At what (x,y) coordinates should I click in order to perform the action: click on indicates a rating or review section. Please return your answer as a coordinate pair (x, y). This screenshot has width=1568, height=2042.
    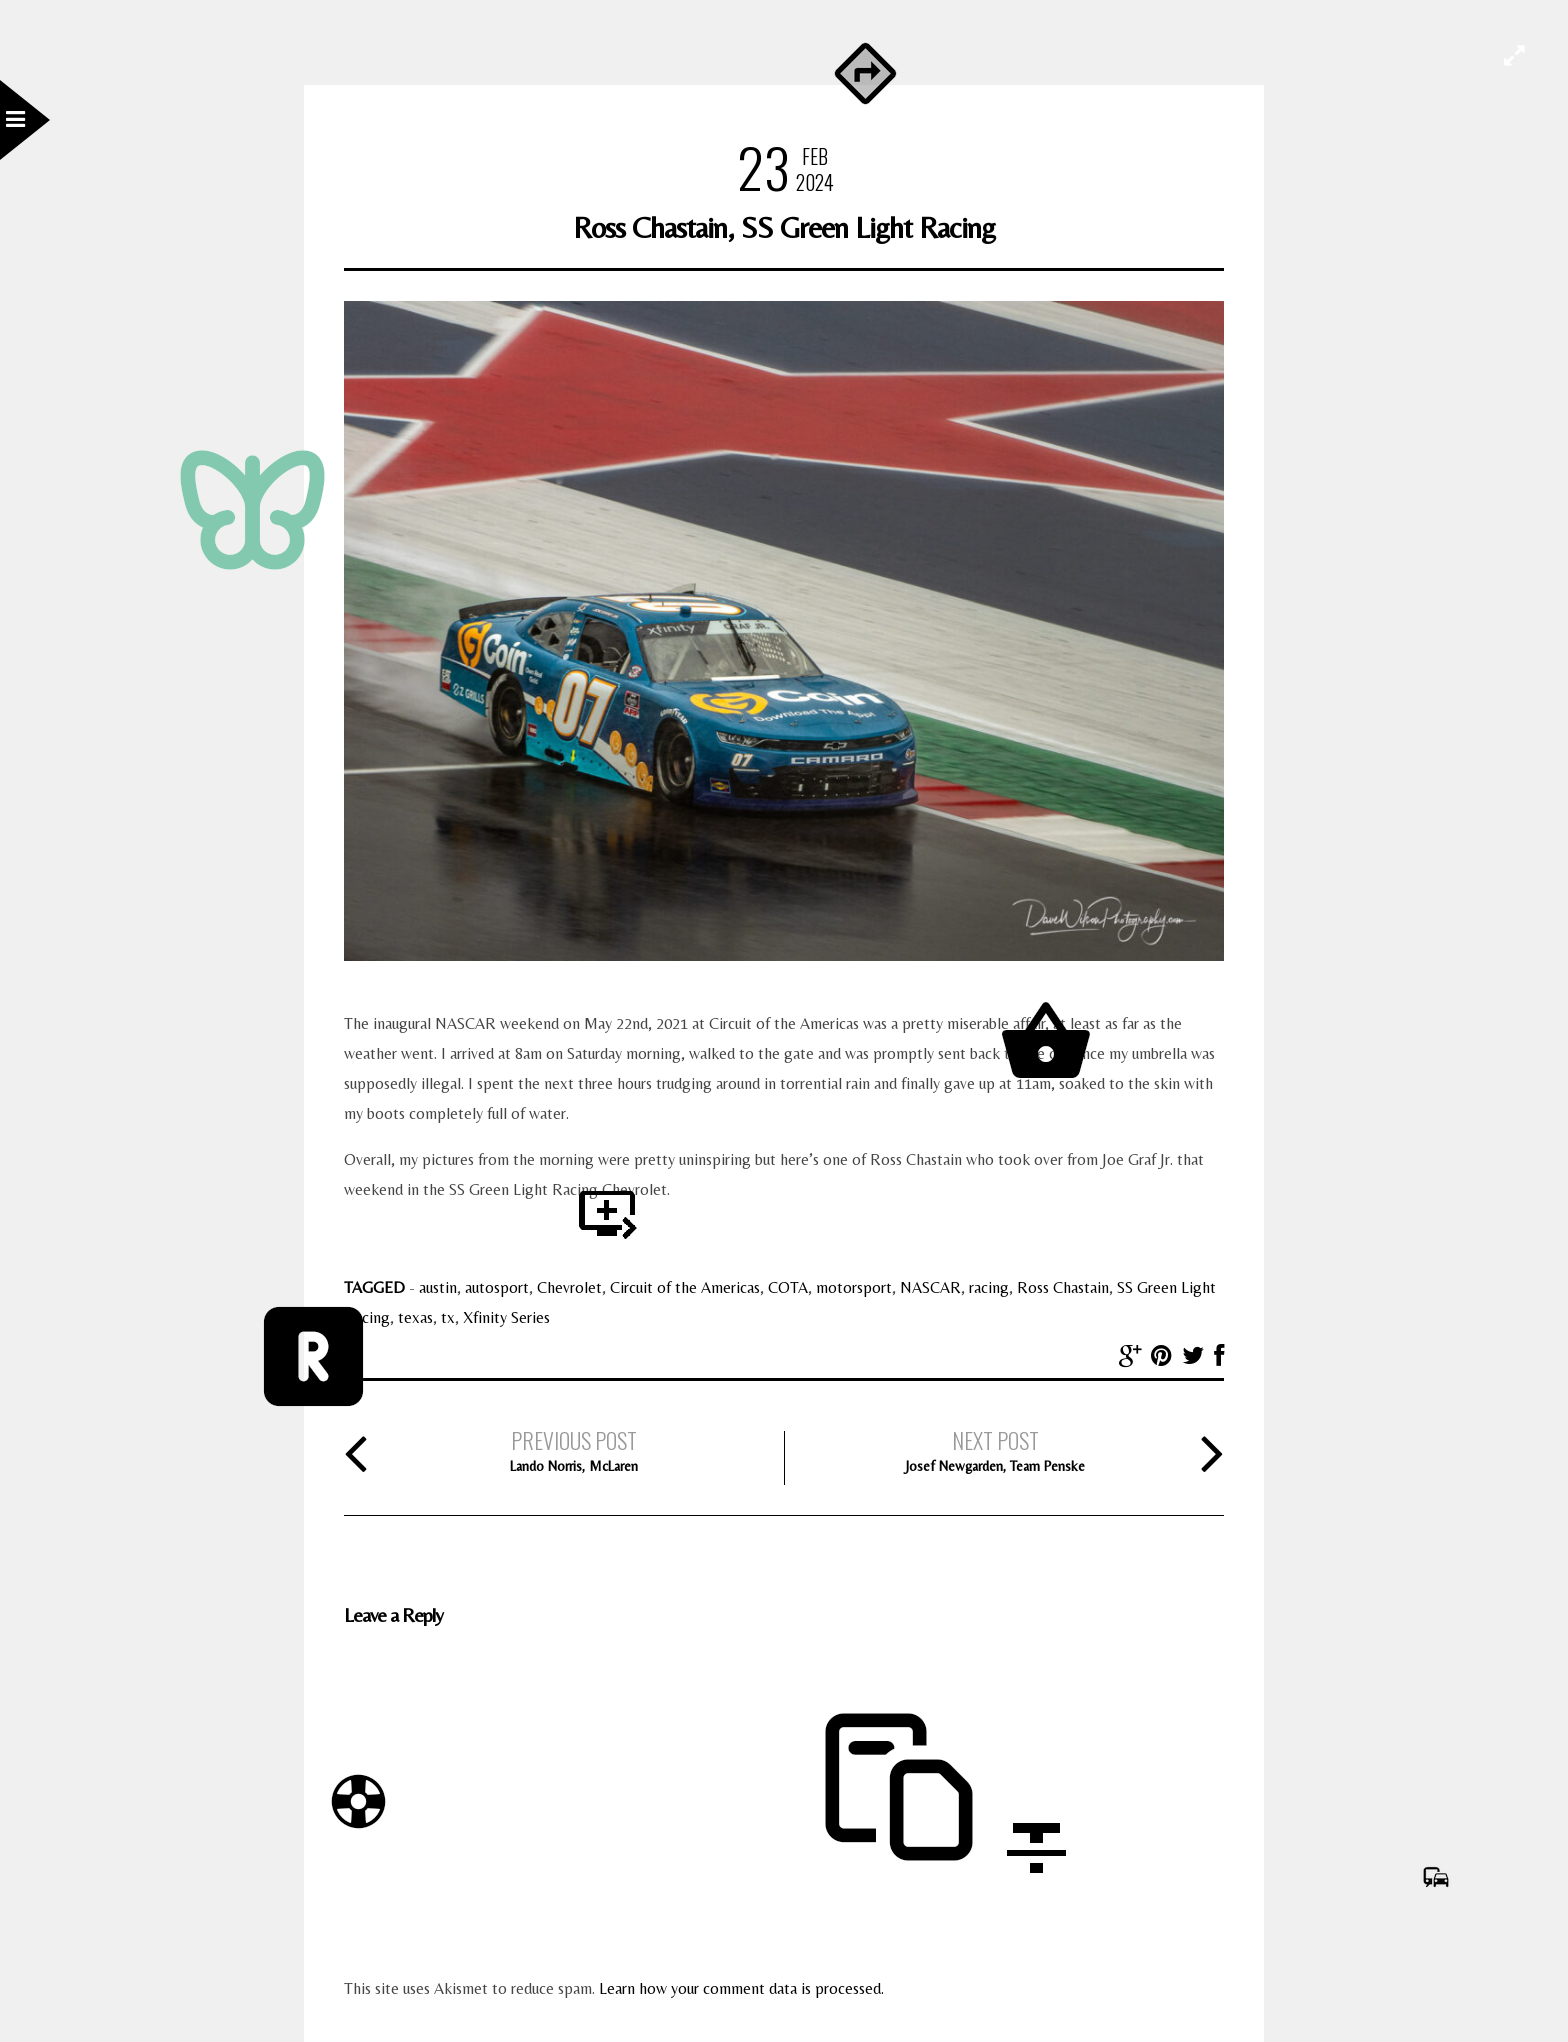
    Looking at the image, I should click on (313, 1356).